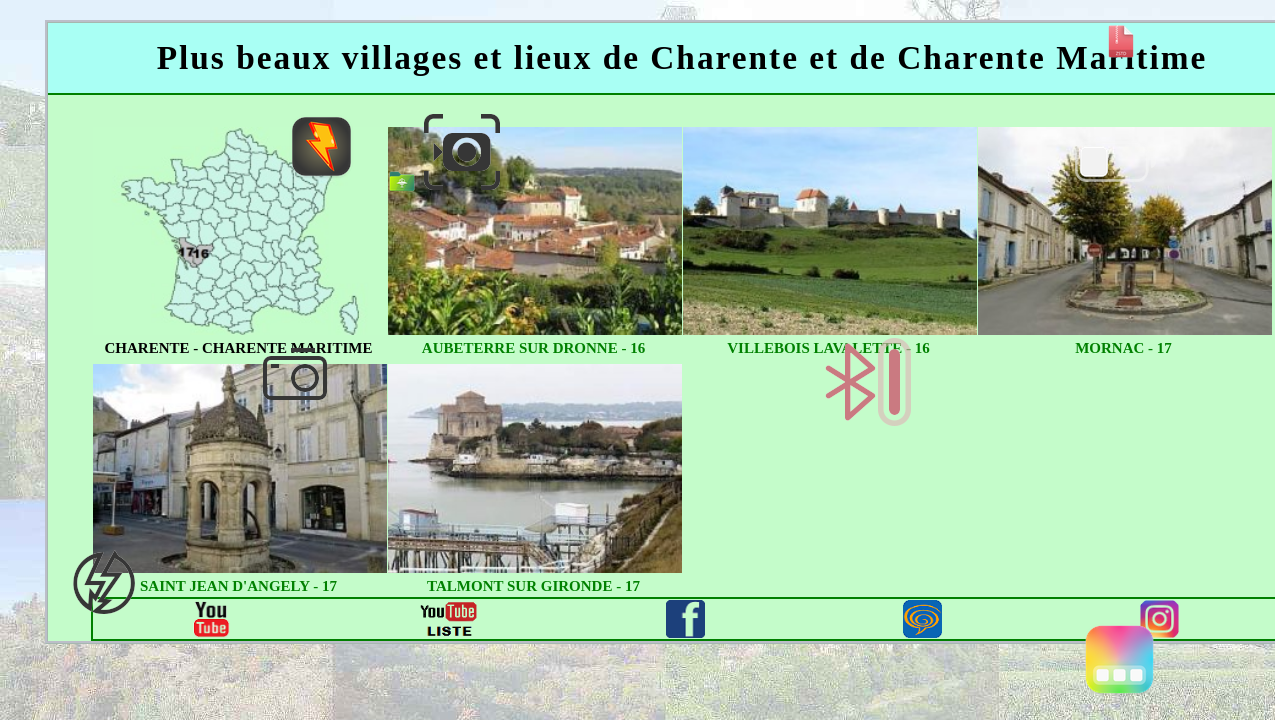 The height and width of the screenshot is (720, 1275). Describe the element at coordinates (104, 583) in the screenshot. I see `access thunderbolt port settings` at that location.